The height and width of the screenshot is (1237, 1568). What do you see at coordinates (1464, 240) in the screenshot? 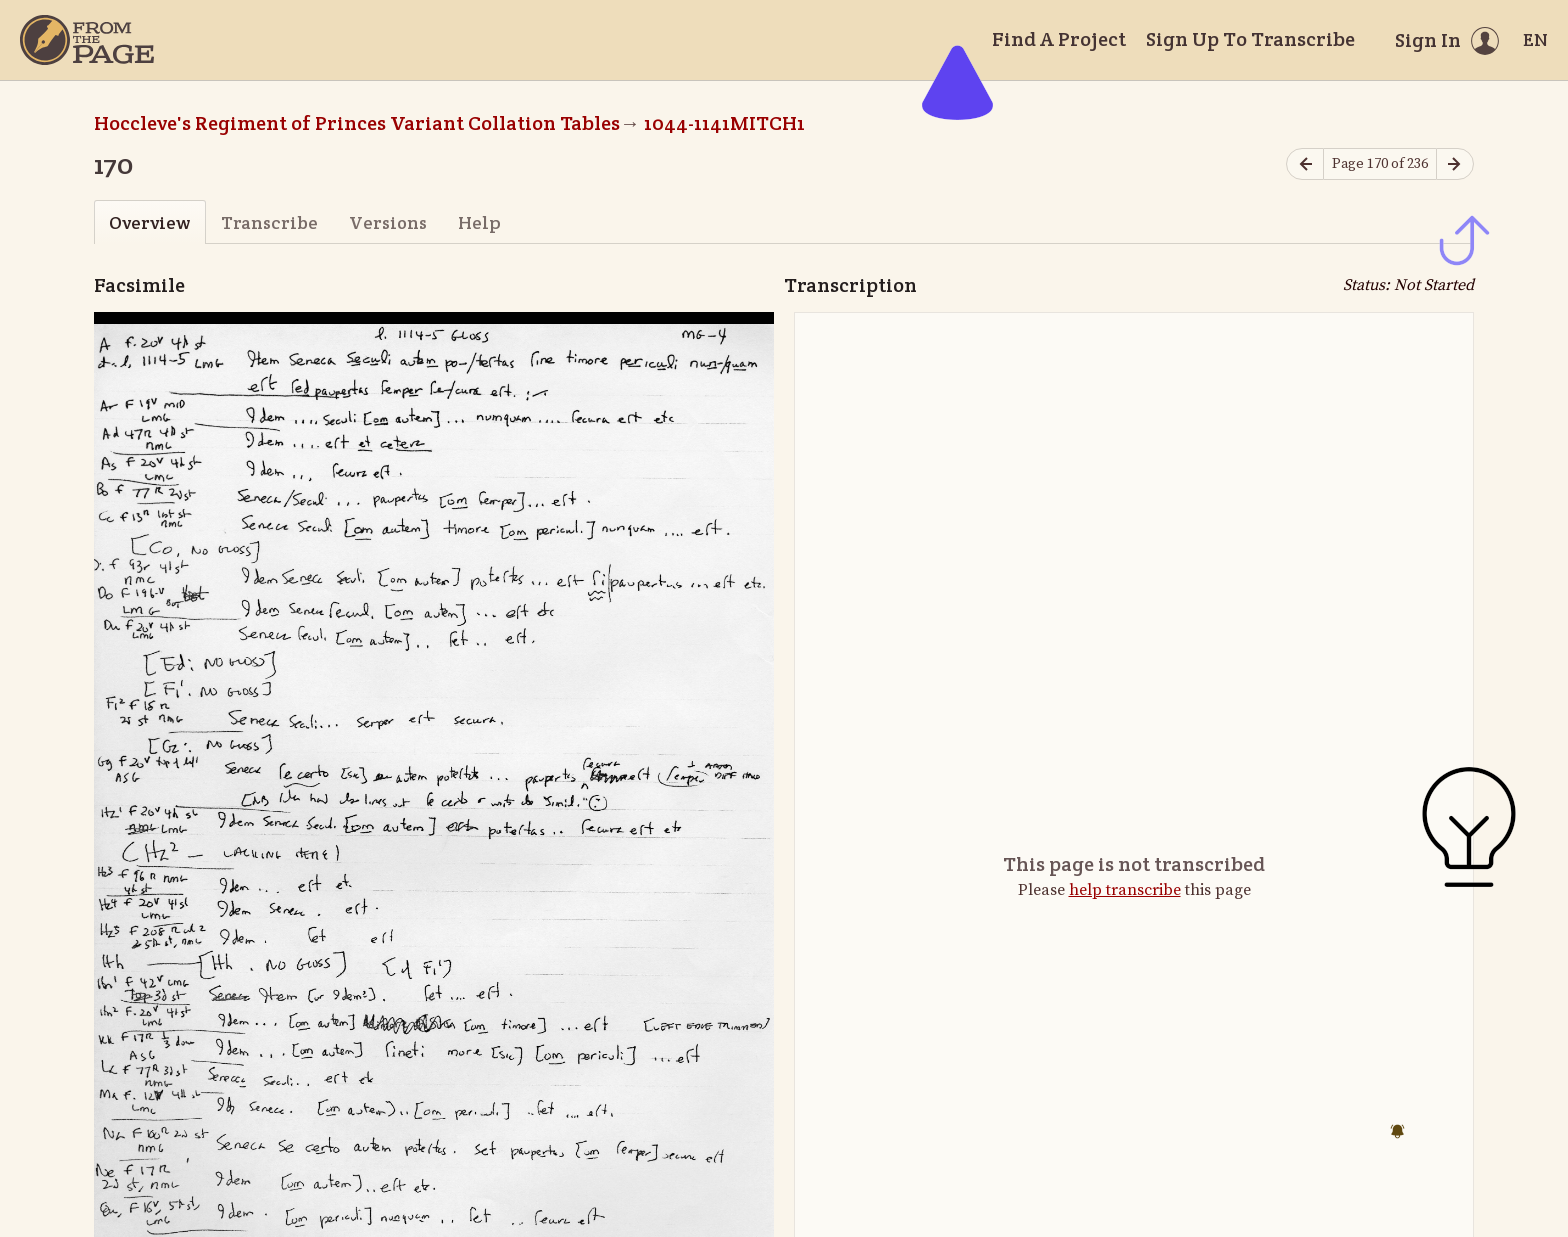
I see `go back to top of page` at bounding box center [1464, 240].